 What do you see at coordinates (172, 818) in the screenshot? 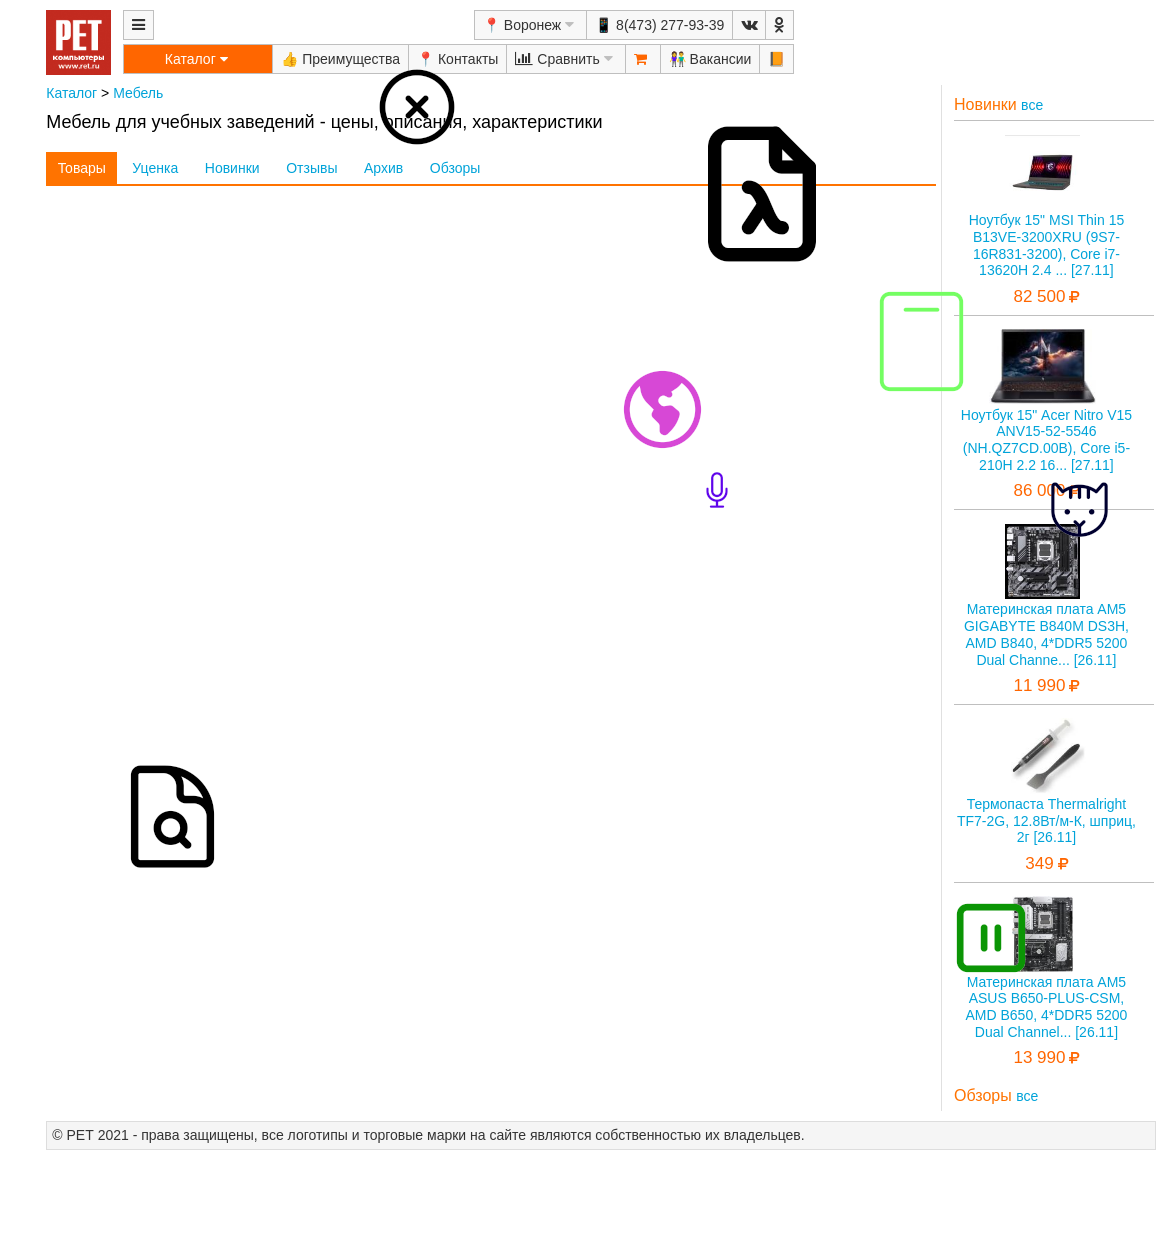
I see `search within a document` at bounding box center [172, 818].